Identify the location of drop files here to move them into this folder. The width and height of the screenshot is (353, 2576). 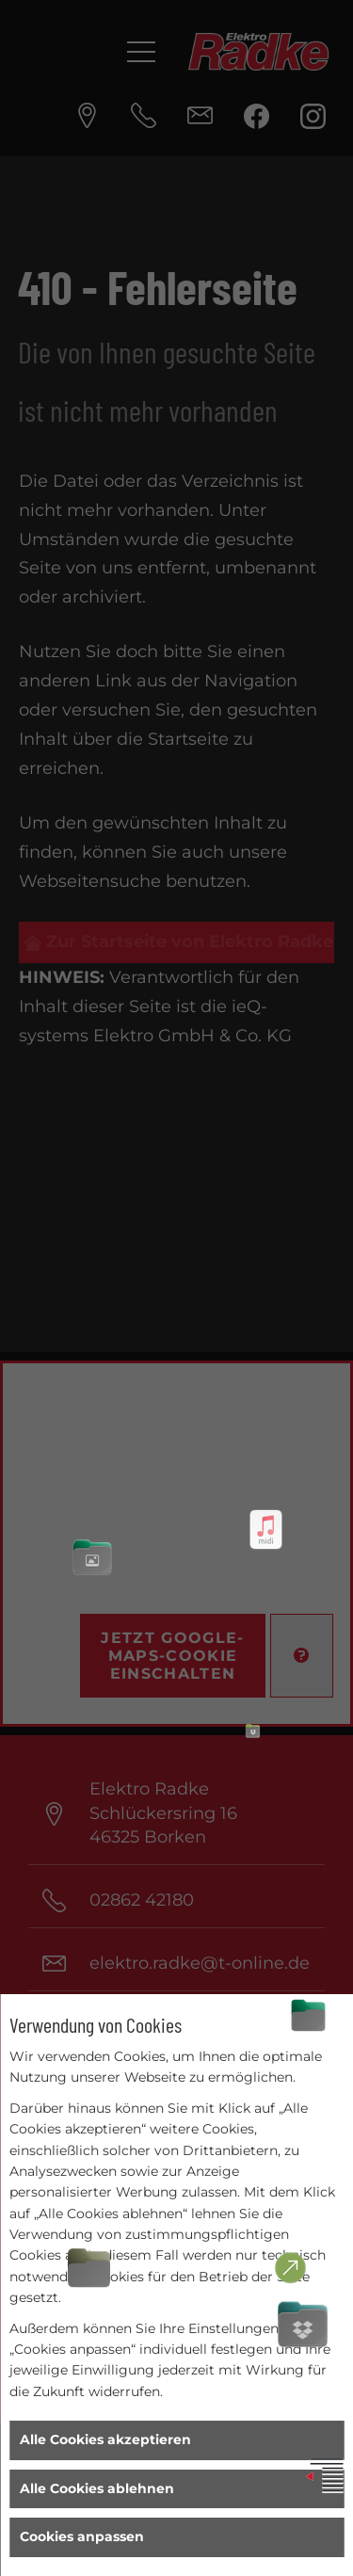
(308, 2015).